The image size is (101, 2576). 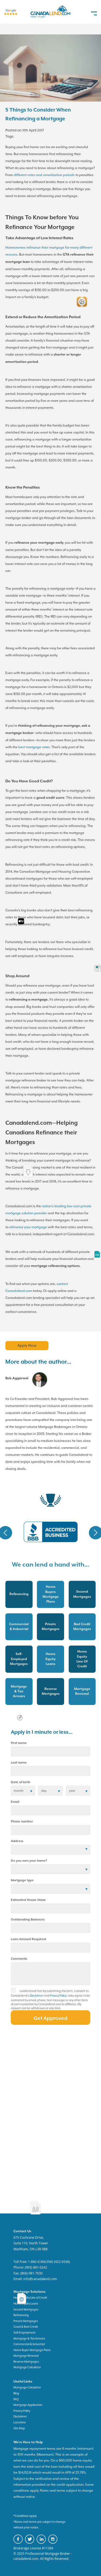 What do you see at coordinates (20, 1718) in the screenshot?
I see `open sysprof system profiler application` at bounding box center [20, 1718].